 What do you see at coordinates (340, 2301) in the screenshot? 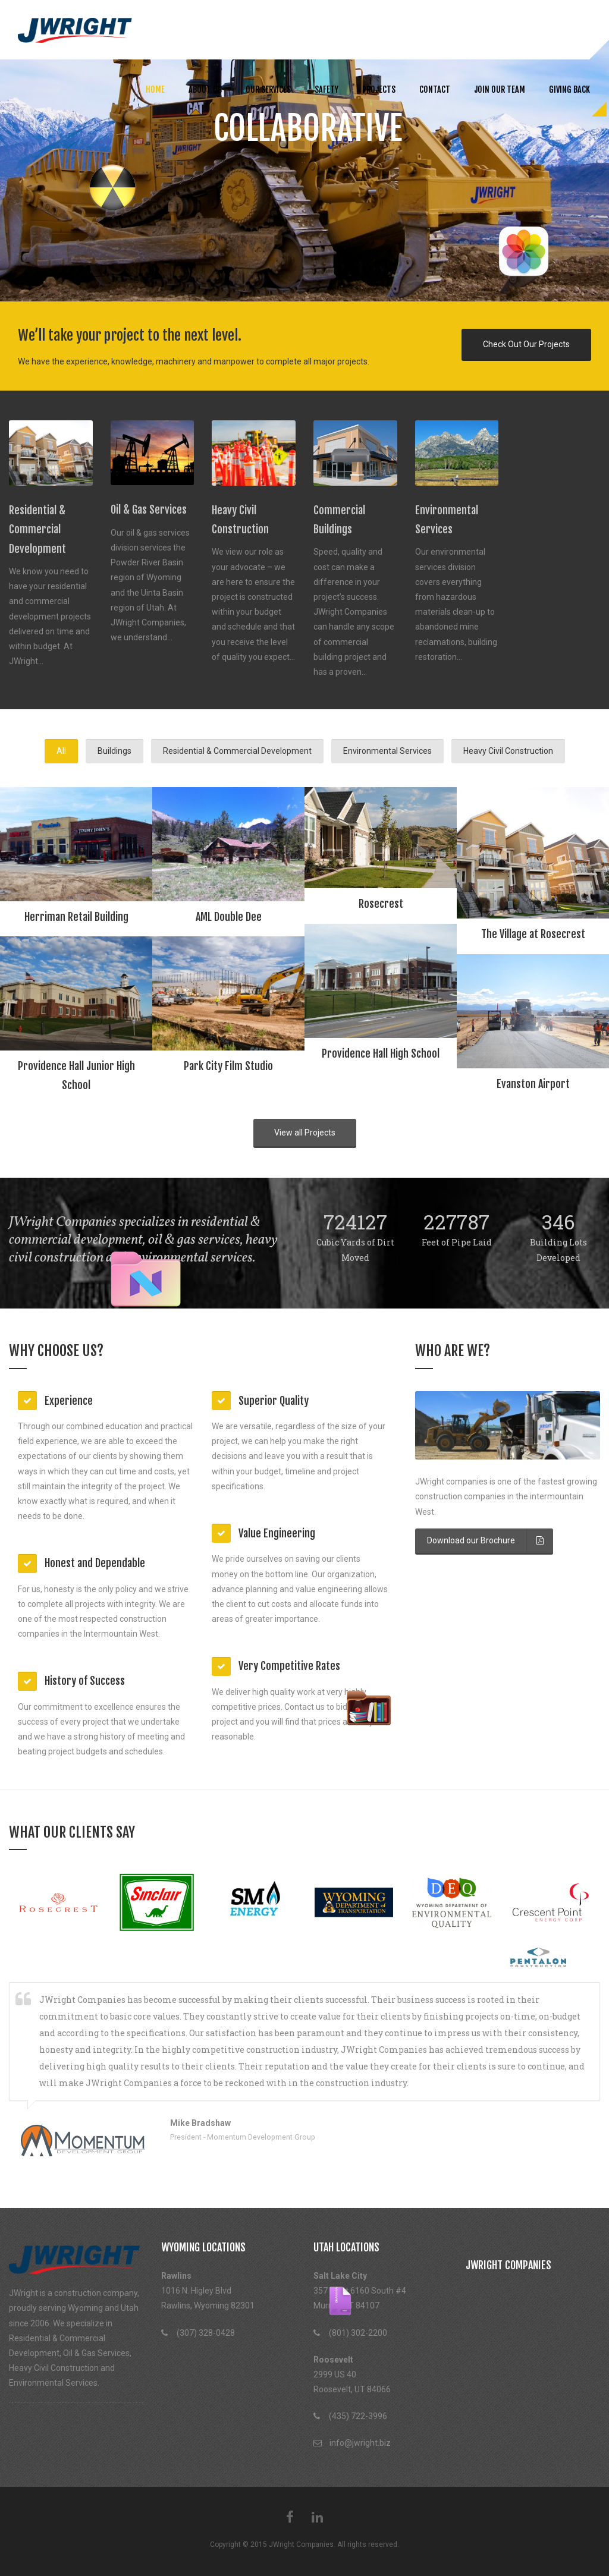
I see `a virtualbox virtual hard disk file` at bounding box center [340, 2301].